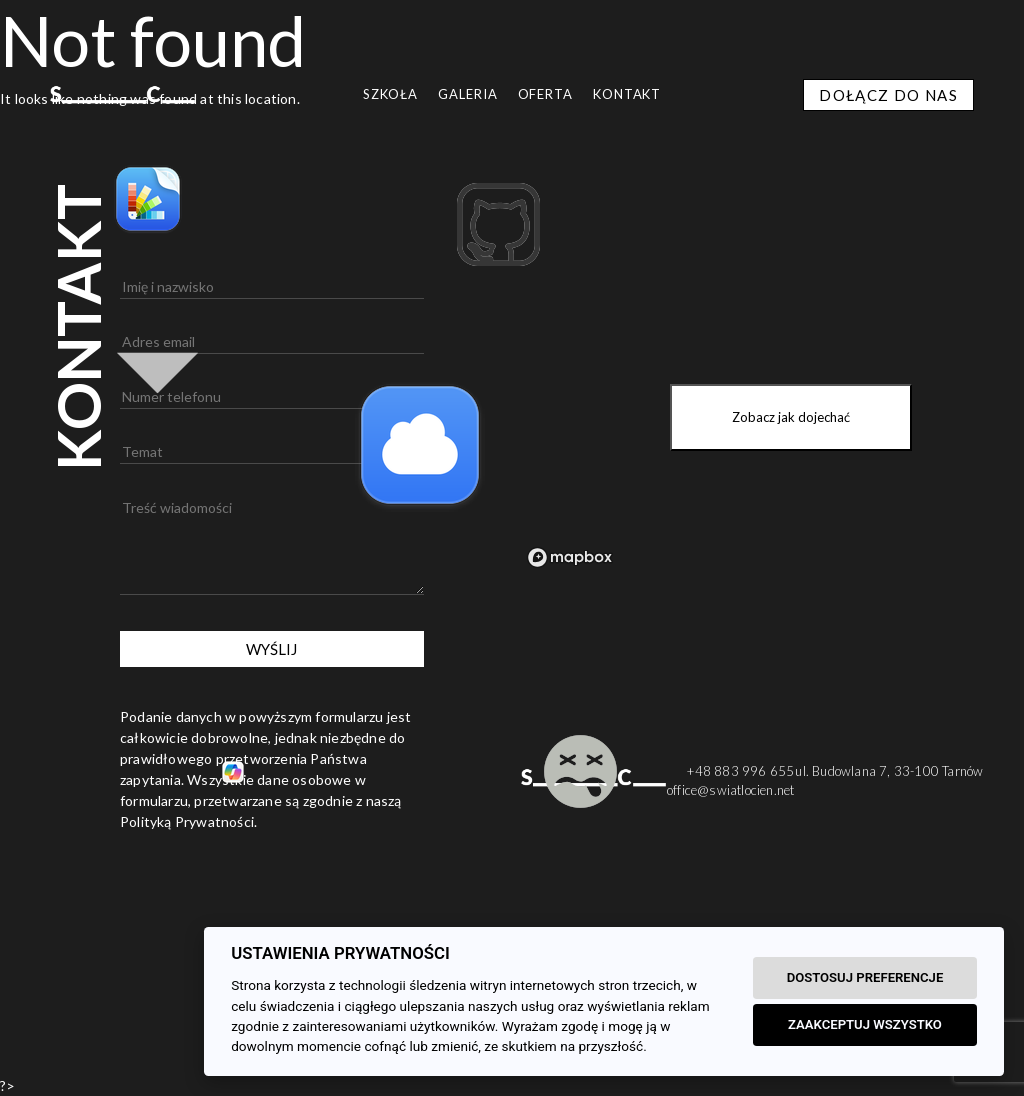  What do you see at coordinates (420, 445) in the screenshot?
I see `access cloud storage or services` at bounding box center [420, 445].